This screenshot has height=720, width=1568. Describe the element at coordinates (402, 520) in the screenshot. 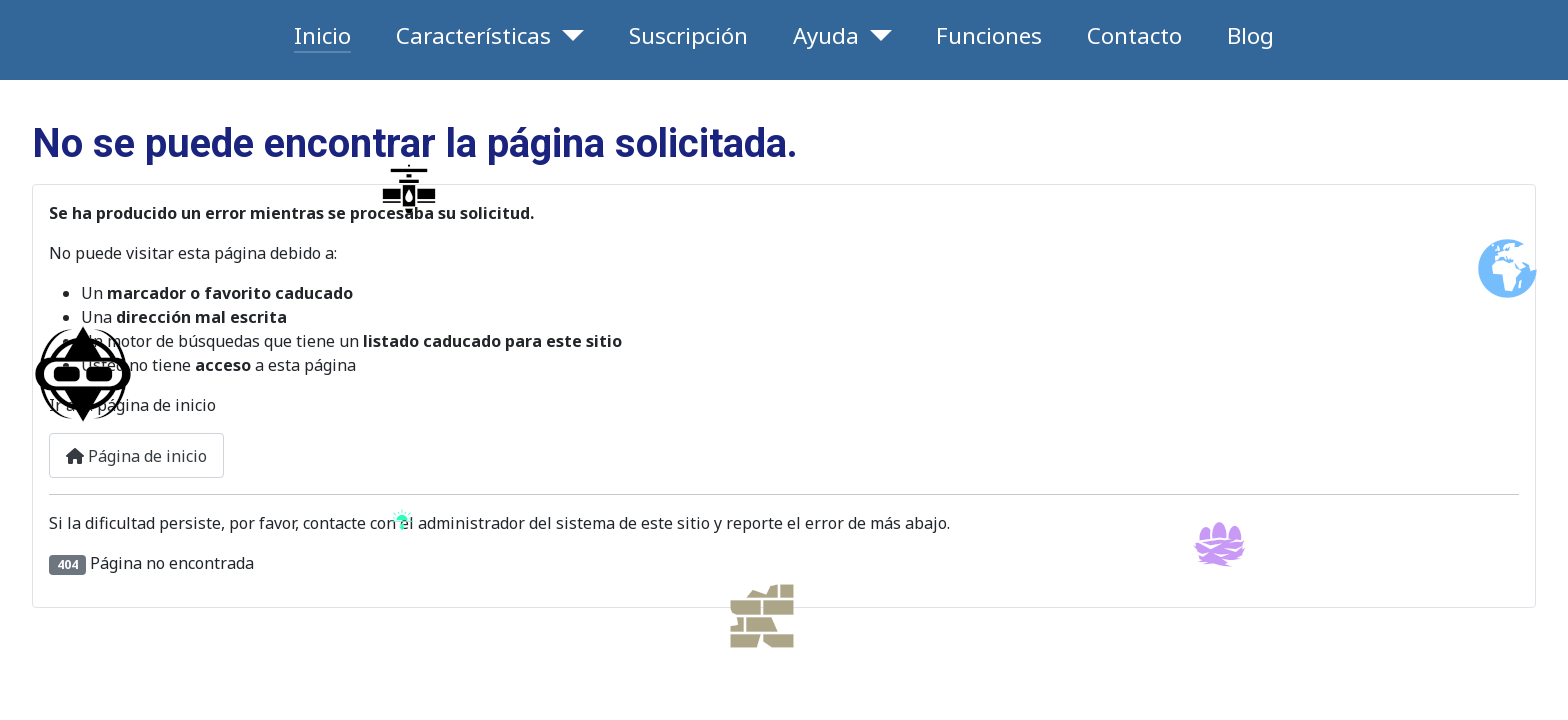

I see `indicates sunset or evening time period` at that location.